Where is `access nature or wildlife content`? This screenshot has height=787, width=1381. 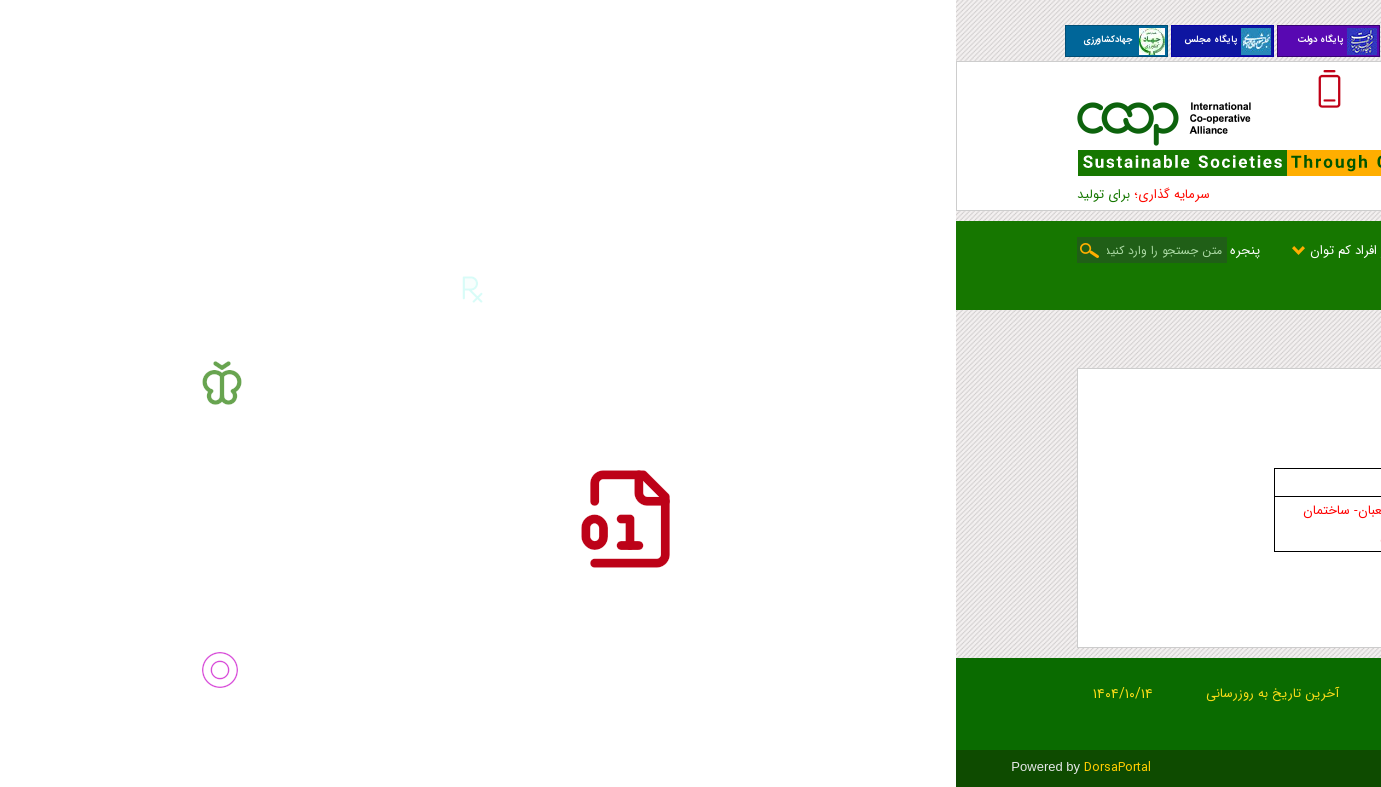 access nature or wildlife content is located at coordinates (222, 383).